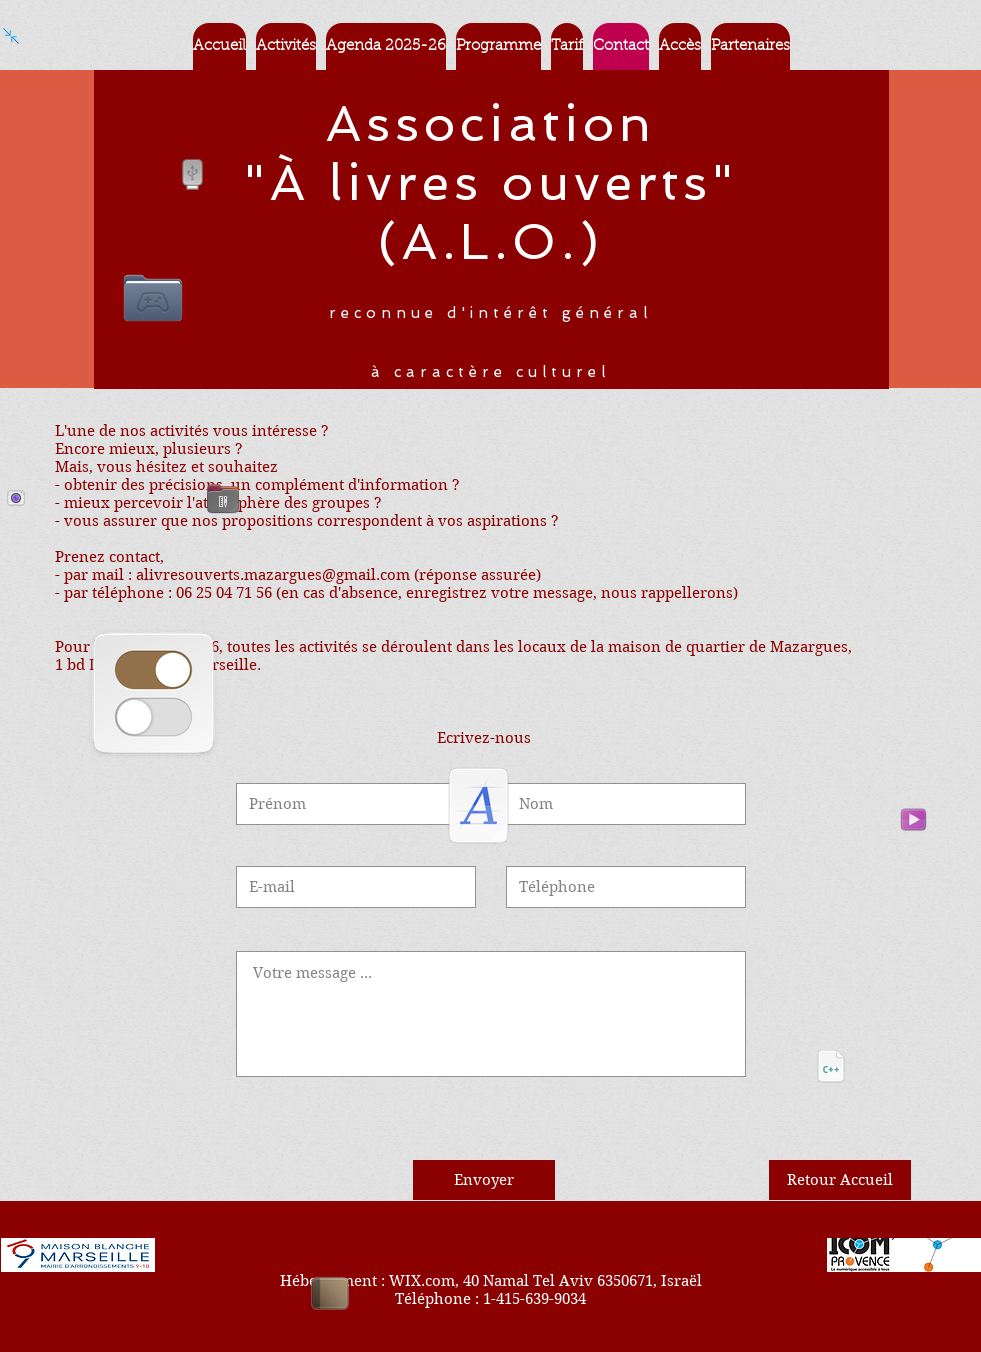 The width and height of the screenshot is (981, 1352). What do you see at coordinates (16, 498) in the screenshot?
I see `open webcamoid camera application` at bounding box center [16, 498].